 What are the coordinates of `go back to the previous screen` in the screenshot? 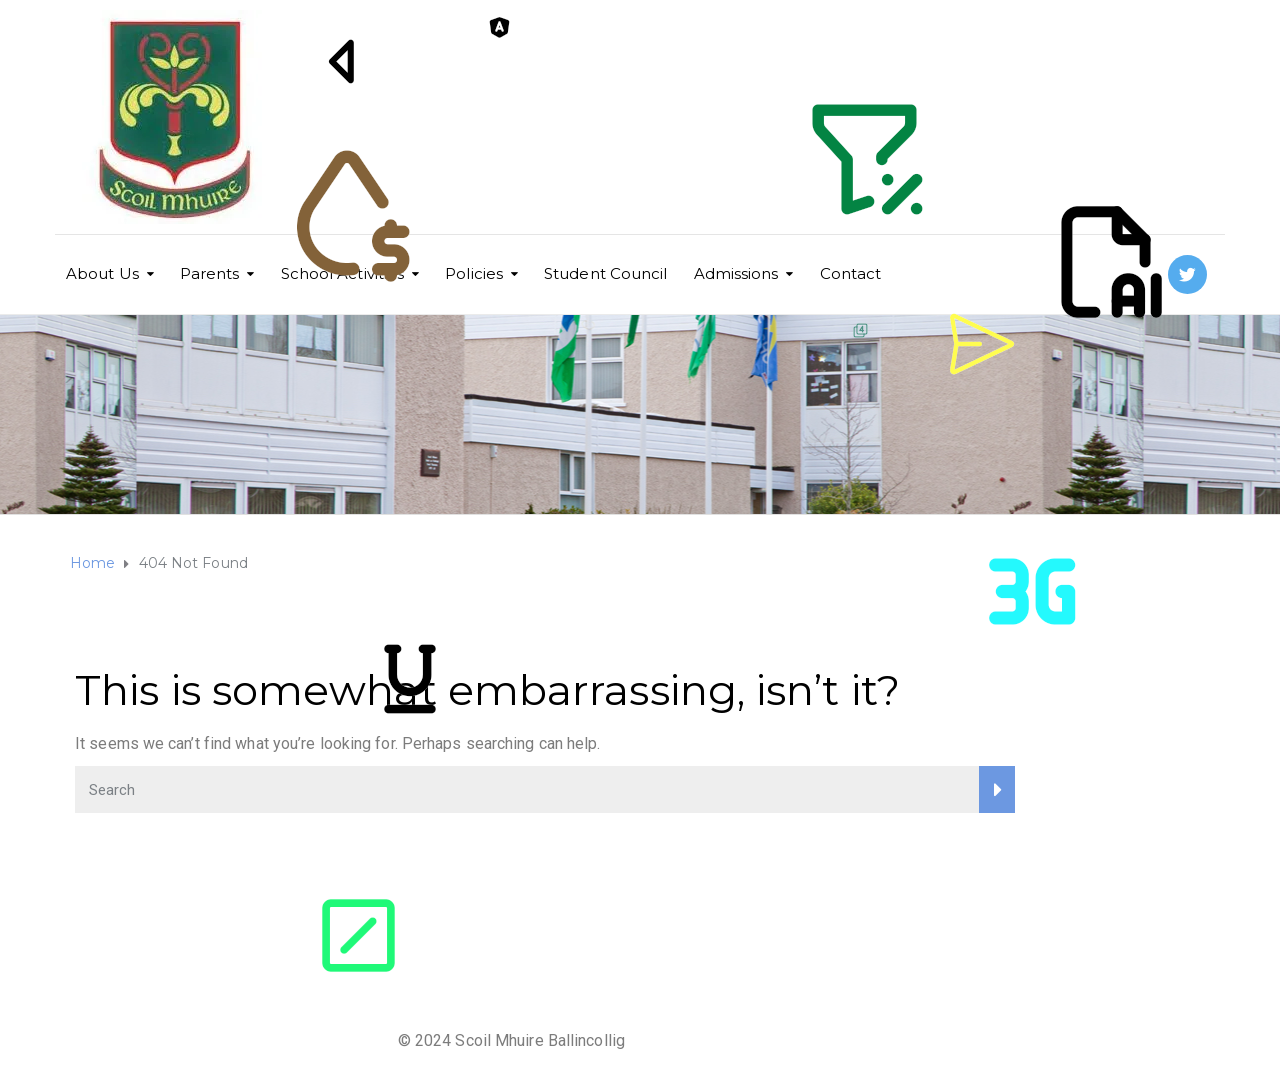 It's located at (344, 61).